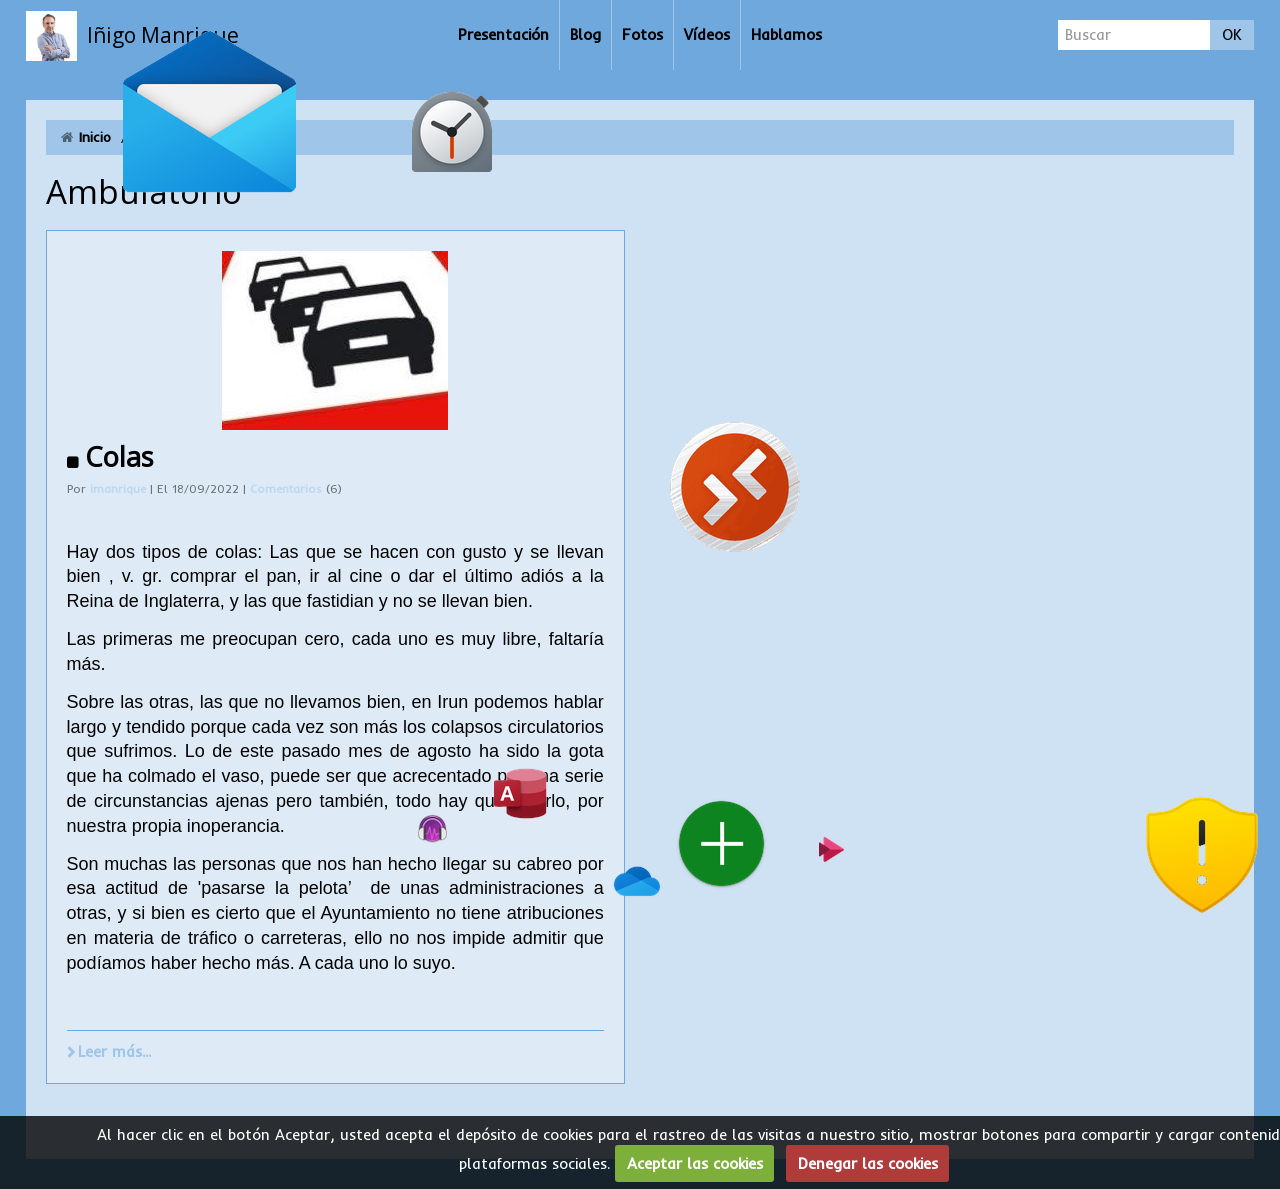  I want to click on open microsoft onedrive, so click(637, 881).